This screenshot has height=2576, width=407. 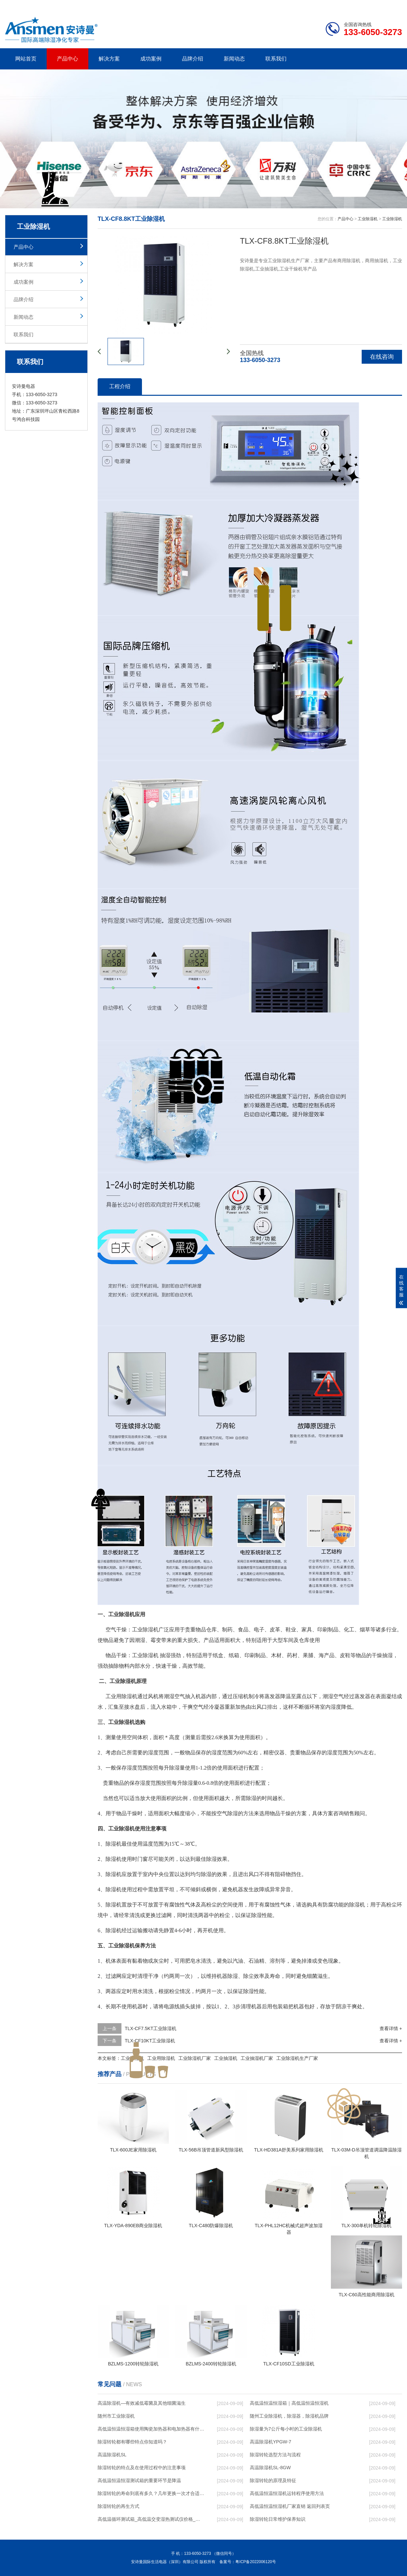 What do you see at coordinates (196, 1076) in the screenshot?
I see `activate a timed explosive or bomb in-game` at bounding box center [196, 1076].